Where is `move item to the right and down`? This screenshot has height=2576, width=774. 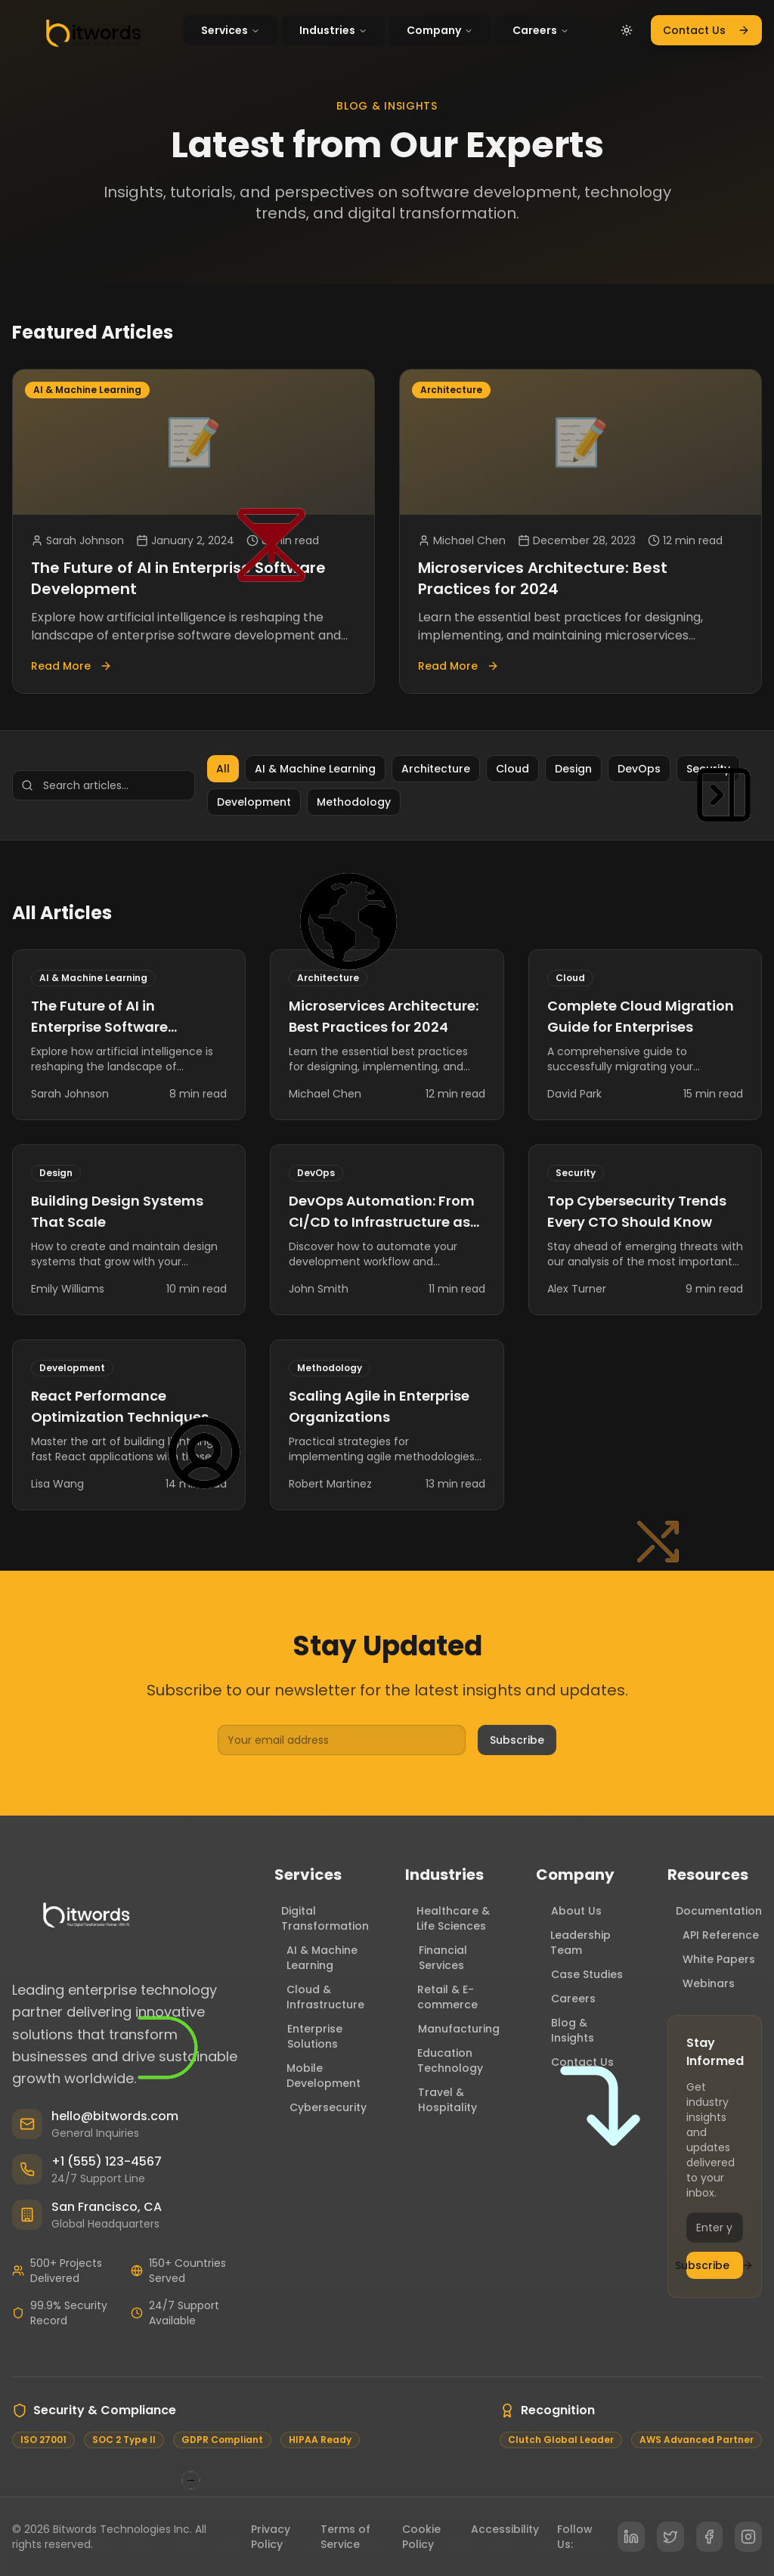 move item to the right and down is located at coordinates (600, 2106).